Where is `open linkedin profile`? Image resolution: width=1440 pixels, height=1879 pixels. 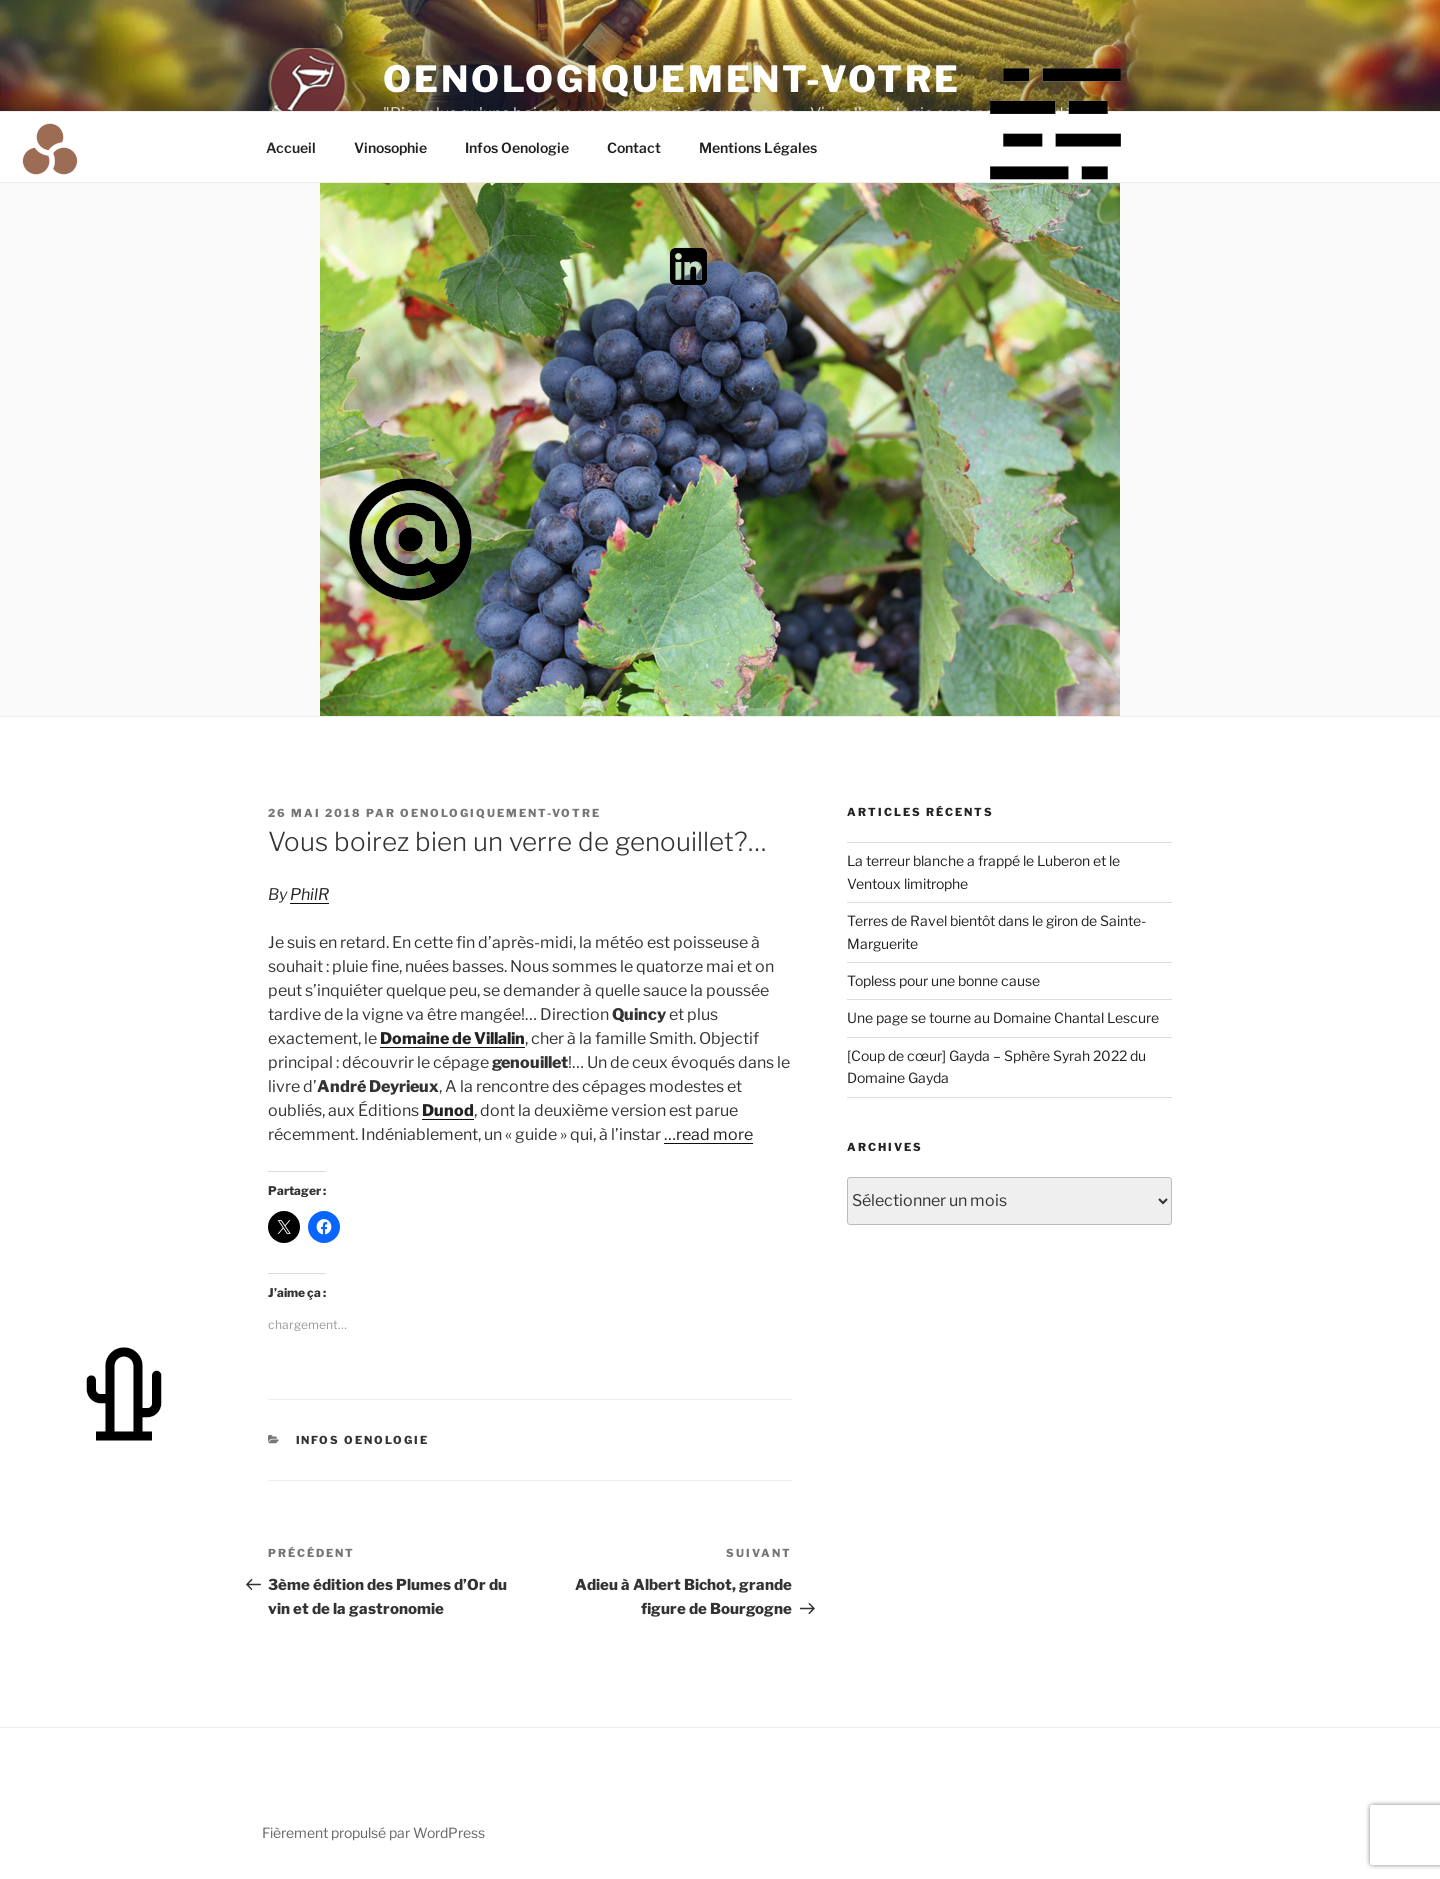
open linkedin profile is located at coordinates (688, 266).